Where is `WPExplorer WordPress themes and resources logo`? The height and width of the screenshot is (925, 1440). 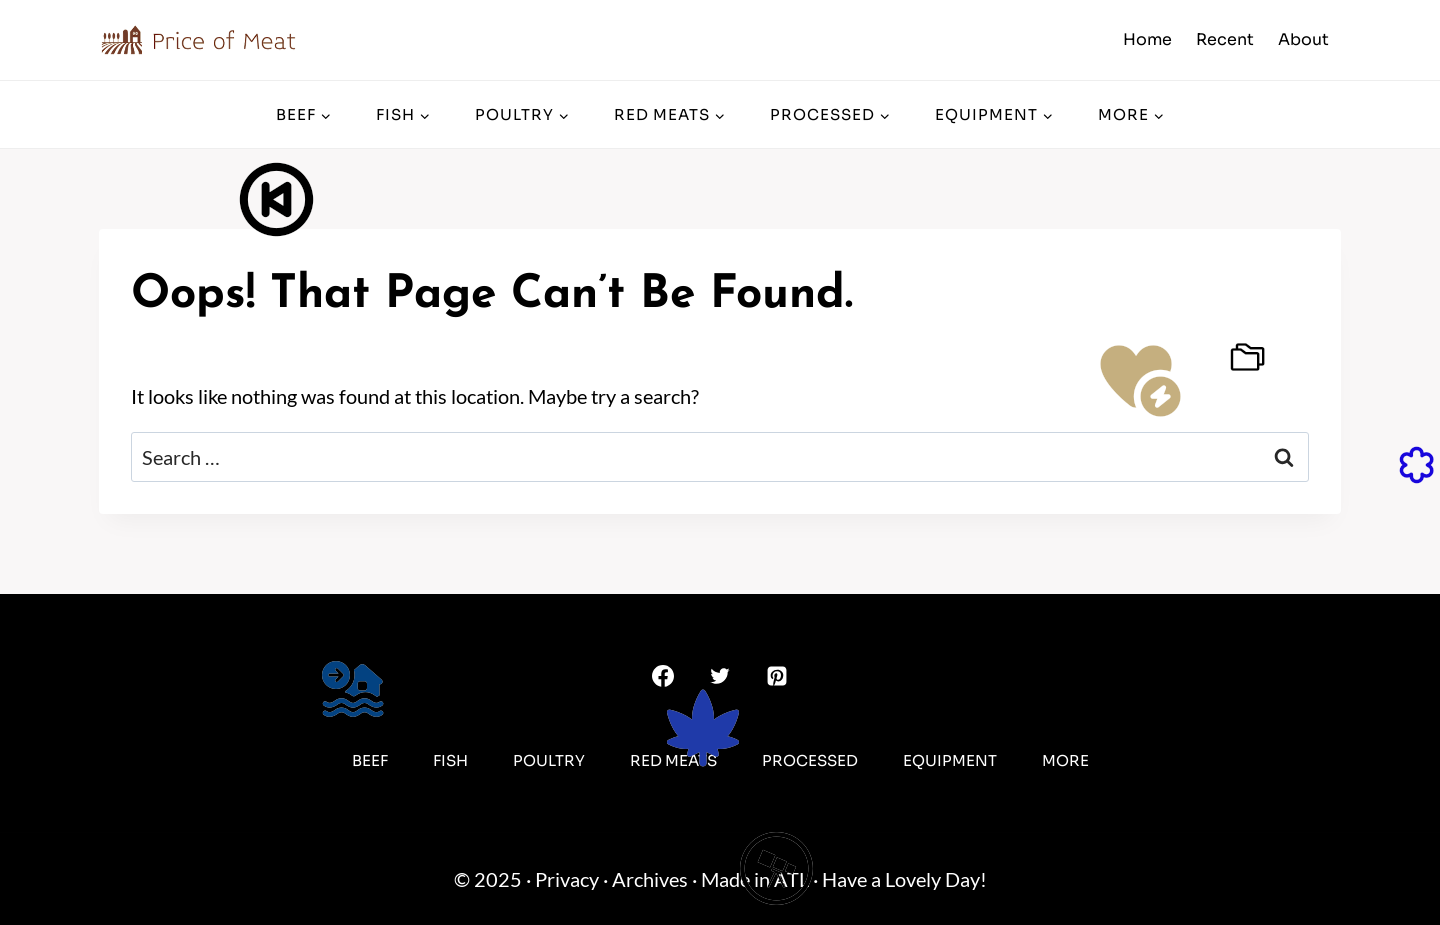 WPExplorer WordPress themes and resources logo is located at coordinates (776, 868).